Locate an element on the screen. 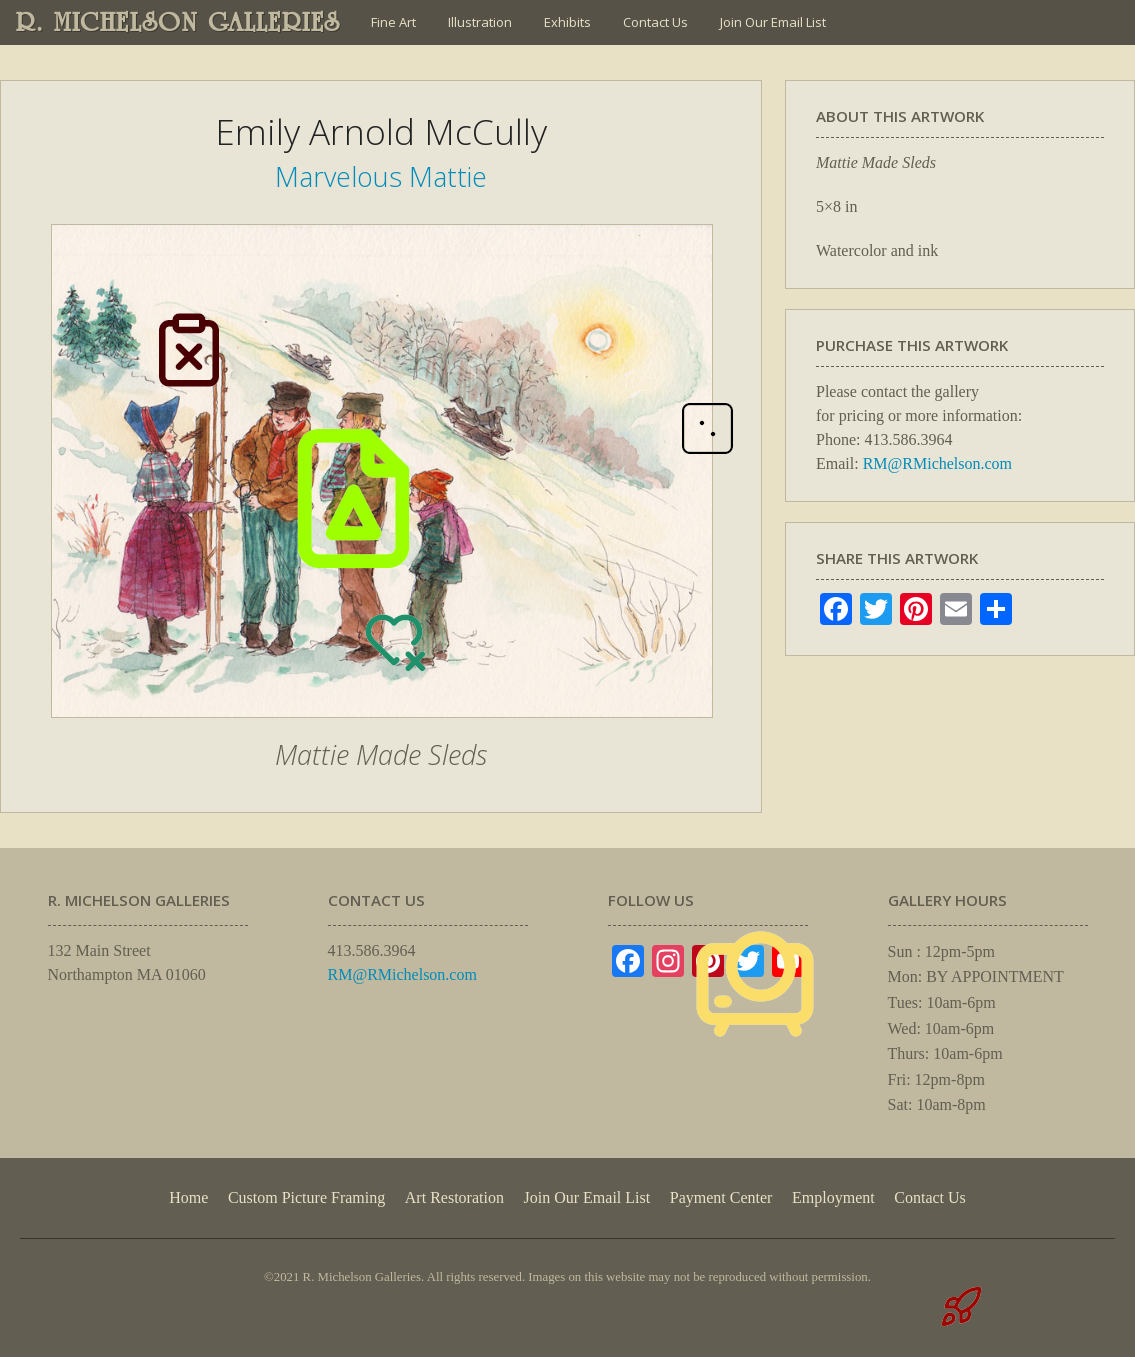 This screenshot has width=1135, height=1357. roll dice or generate random number is located at coordinates (707, 428).